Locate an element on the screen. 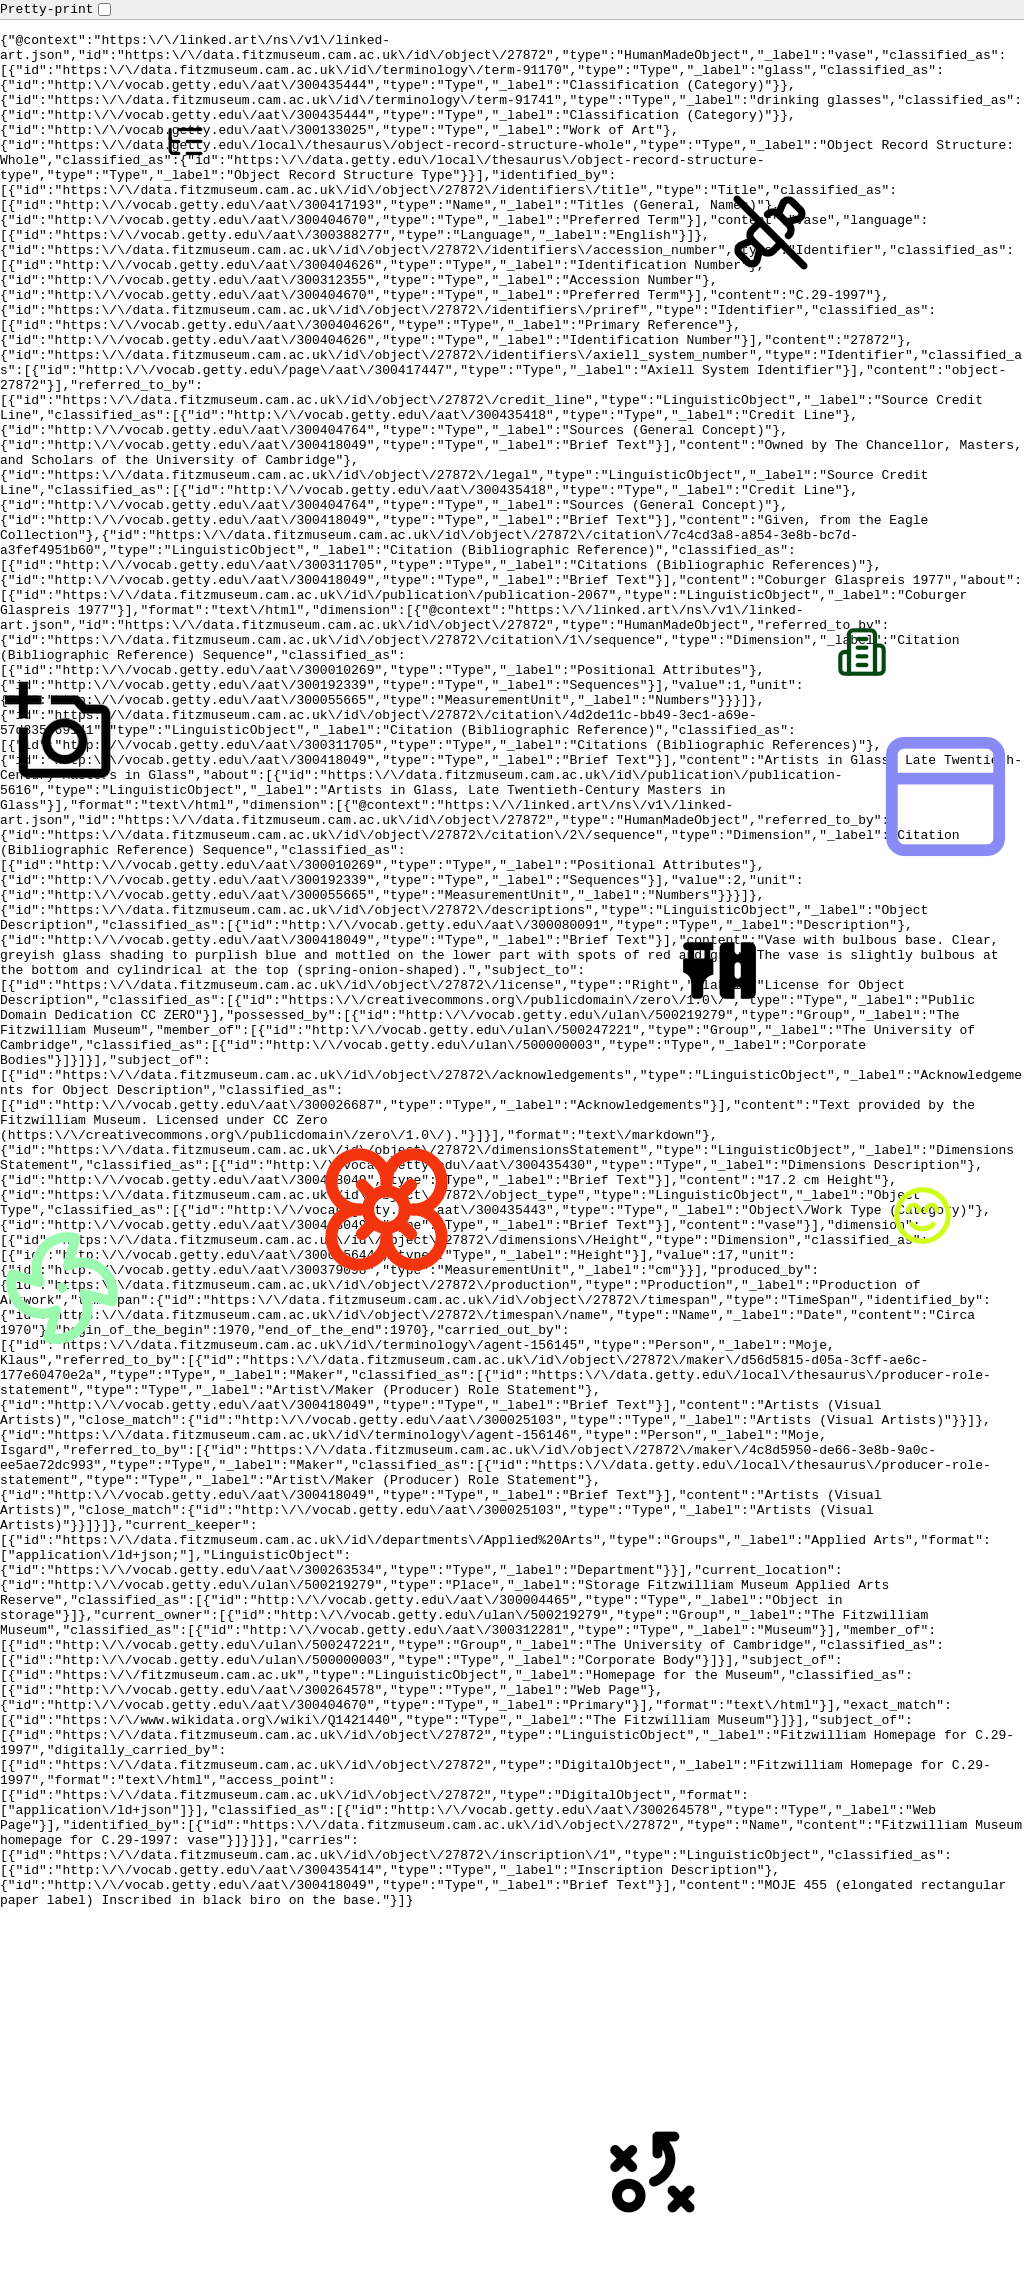 This screenshot has width=1024, height=2296. disable candy or sweets mode is located at coordinates (770, 232).